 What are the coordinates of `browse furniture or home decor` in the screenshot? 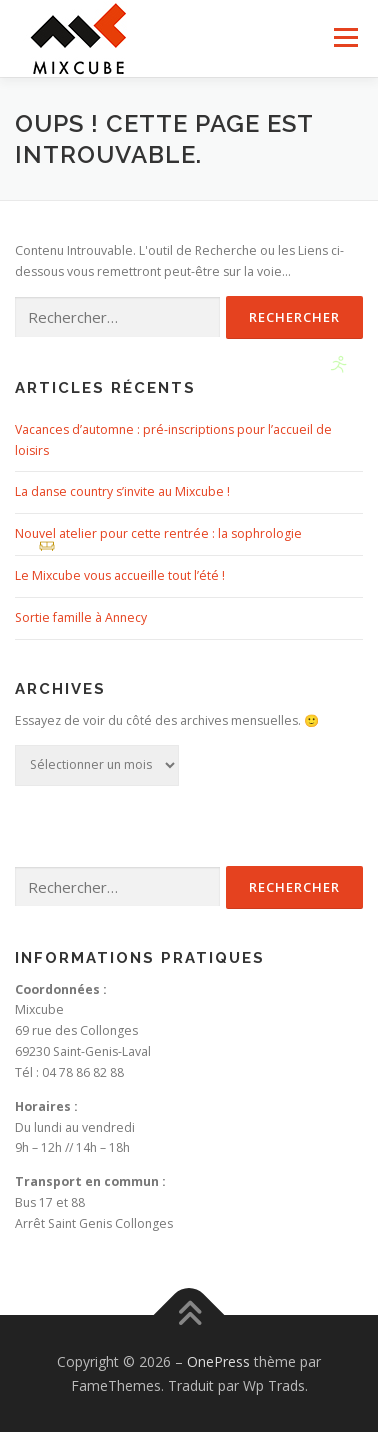 It's located at (47, 546).